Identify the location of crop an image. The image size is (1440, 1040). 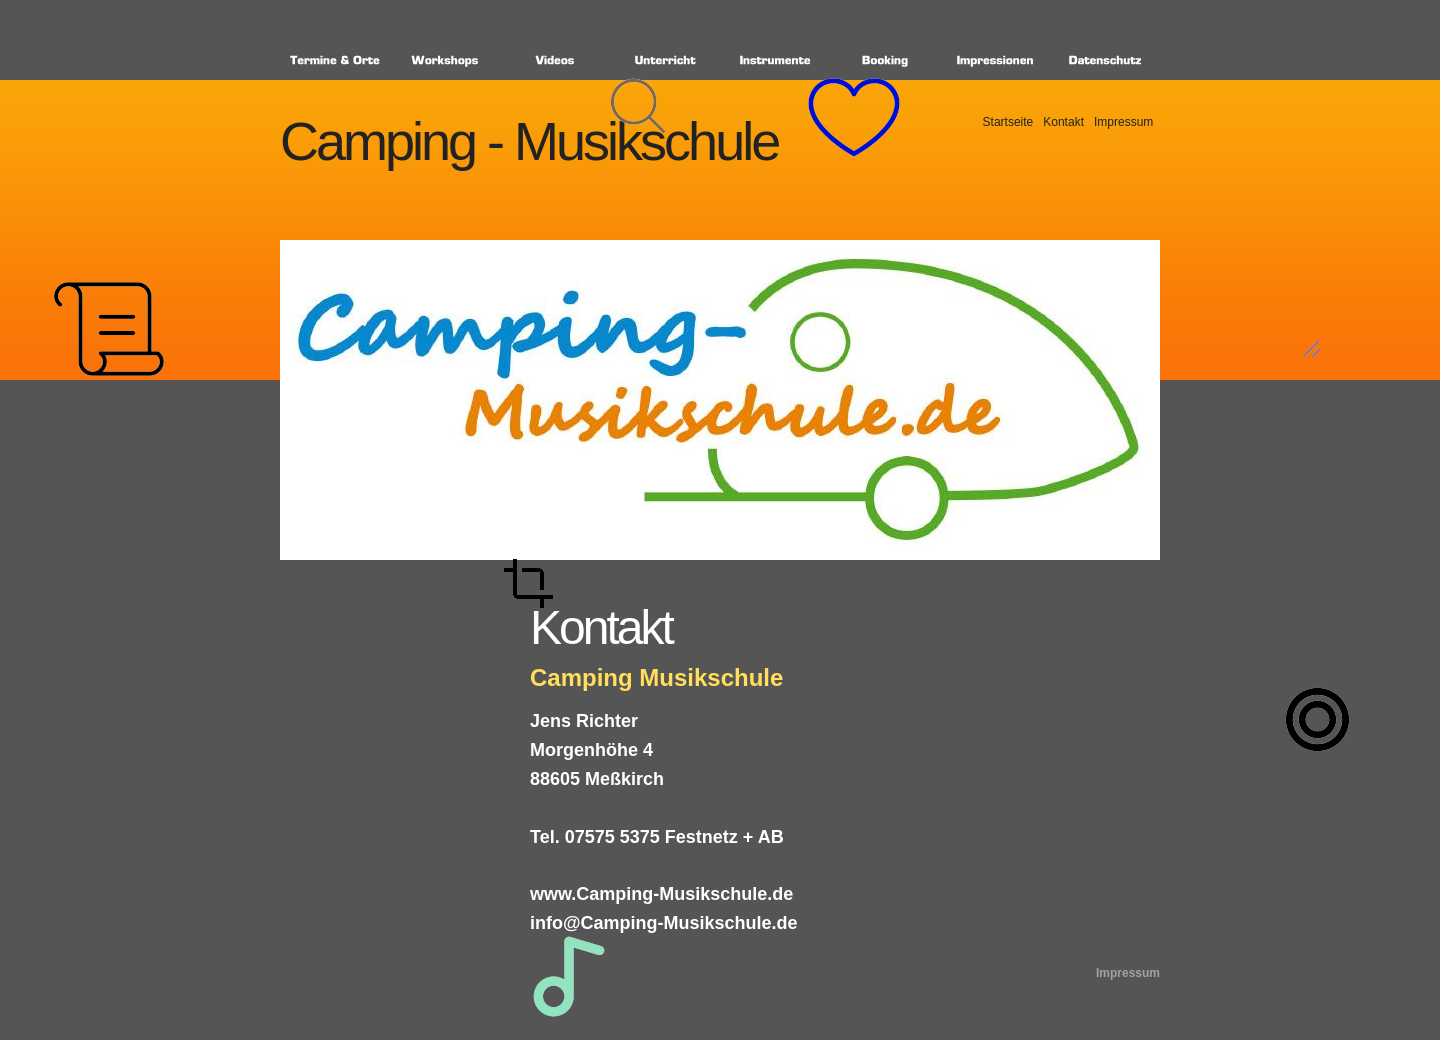
(528, 583).